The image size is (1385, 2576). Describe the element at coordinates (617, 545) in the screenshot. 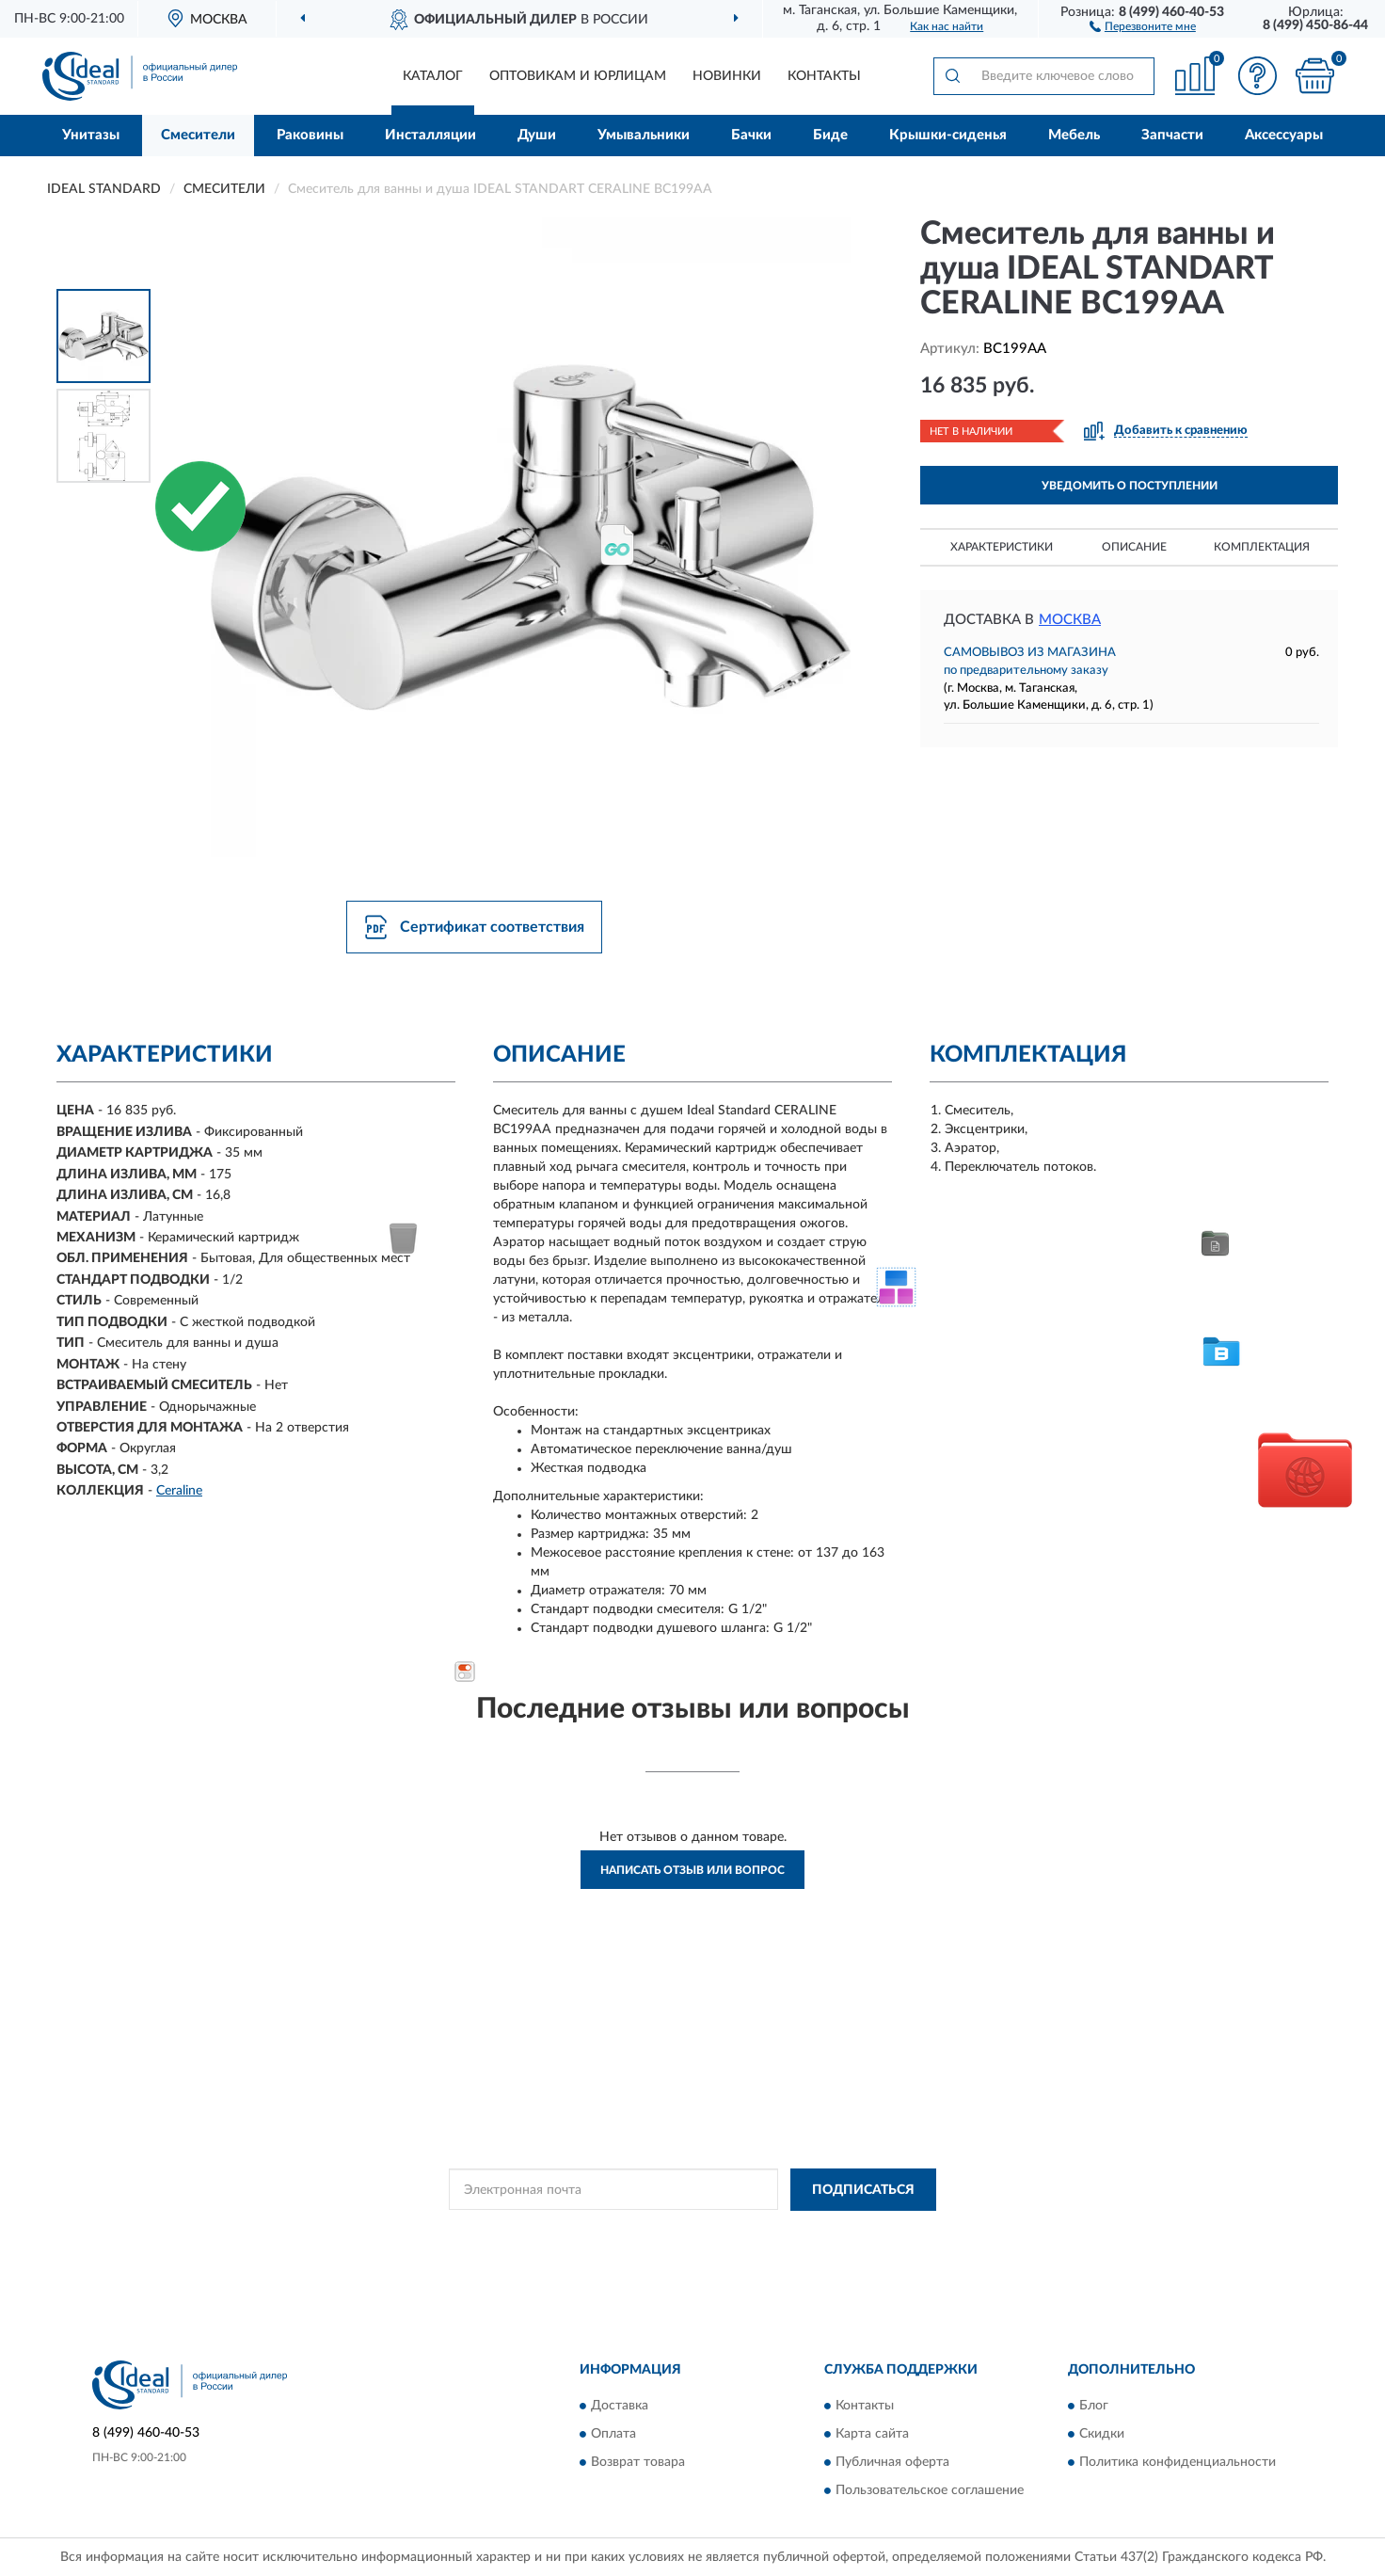

I see `a Go programming language source file` at that location.